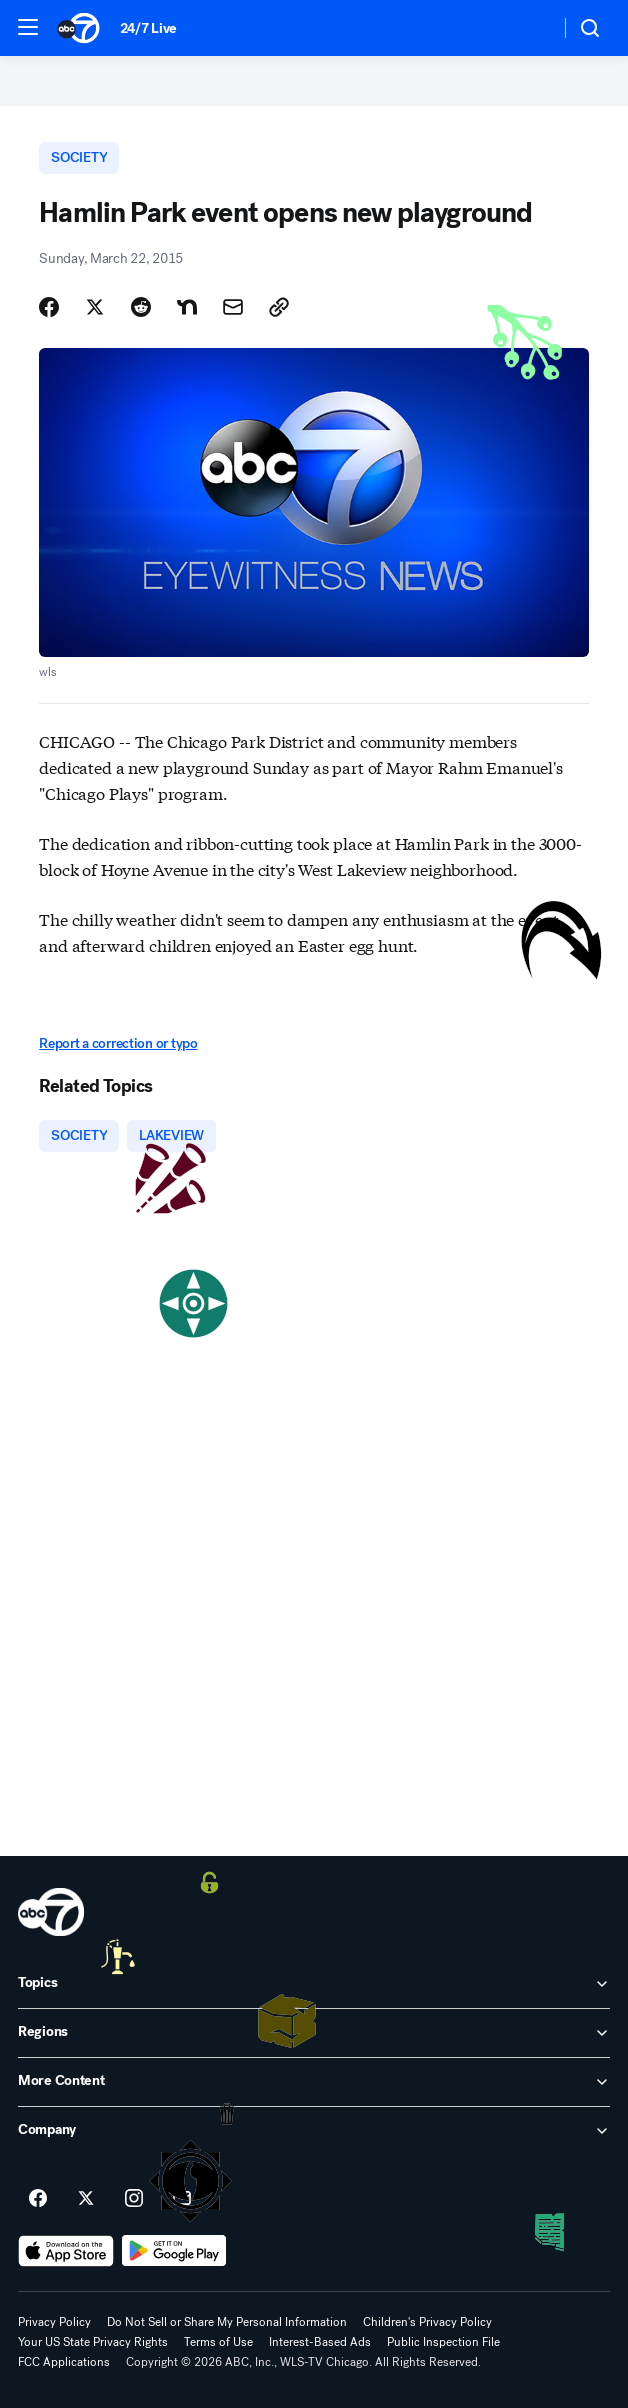  Describe the element at coordinates (190, 2180) in the screenshot. I see `activate surveillance or watch mode` at that location.